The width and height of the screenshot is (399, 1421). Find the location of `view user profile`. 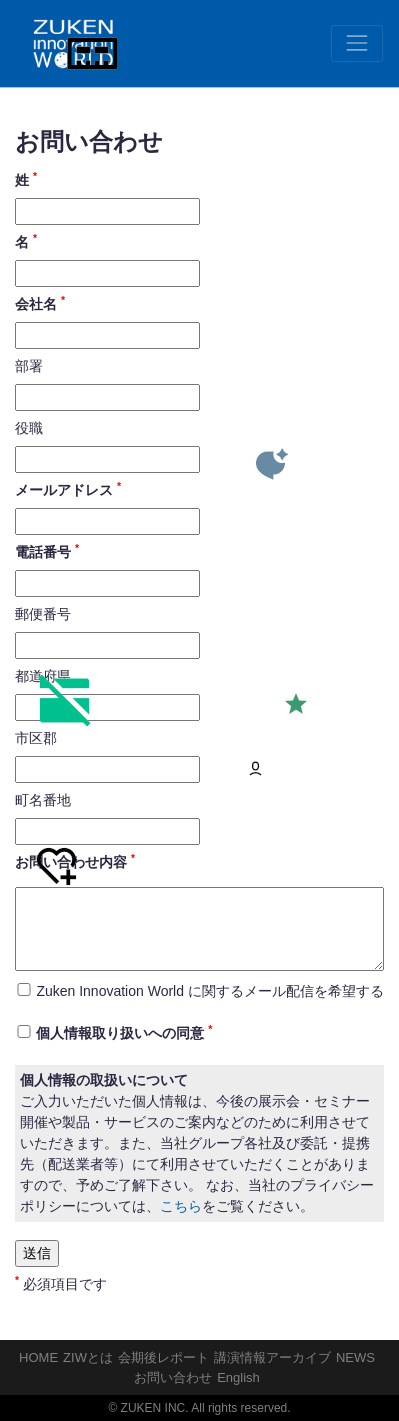

view user profile is located at coordinates (255, 768).